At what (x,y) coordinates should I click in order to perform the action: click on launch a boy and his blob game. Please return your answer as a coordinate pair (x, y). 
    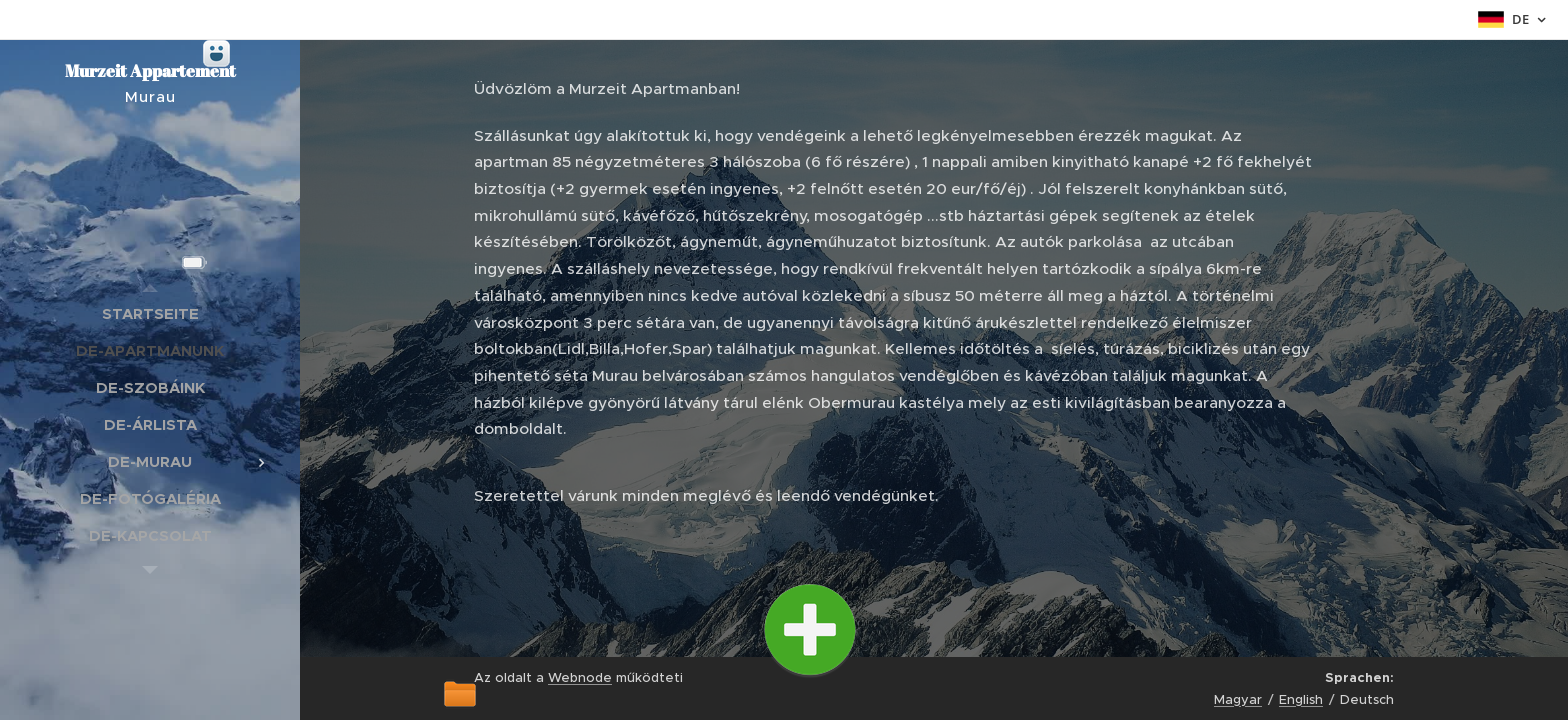
    Looking at the image, I should click on (216, 53).